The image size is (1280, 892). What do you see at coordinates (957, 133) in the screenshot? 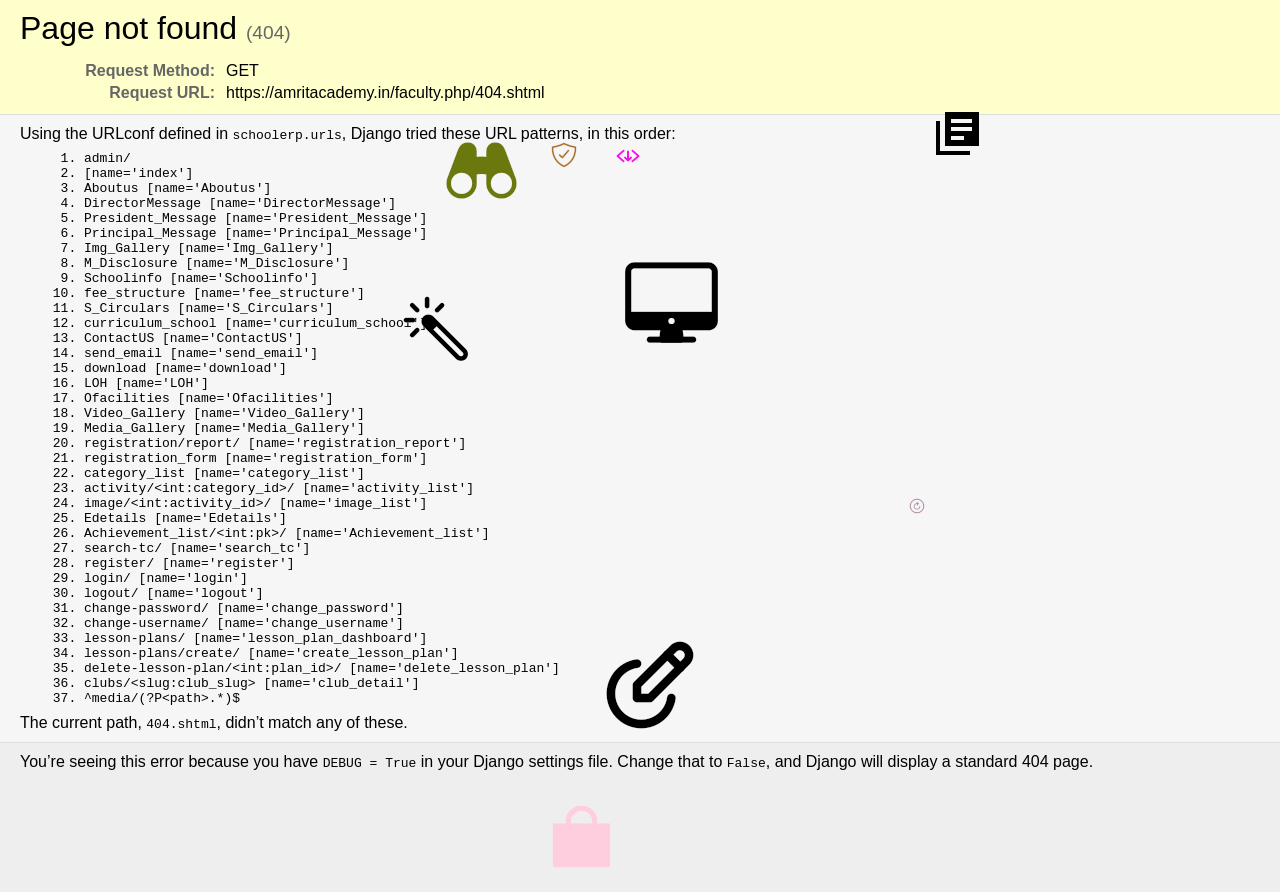
I see `access your document library` at bounding box center [957, 133].